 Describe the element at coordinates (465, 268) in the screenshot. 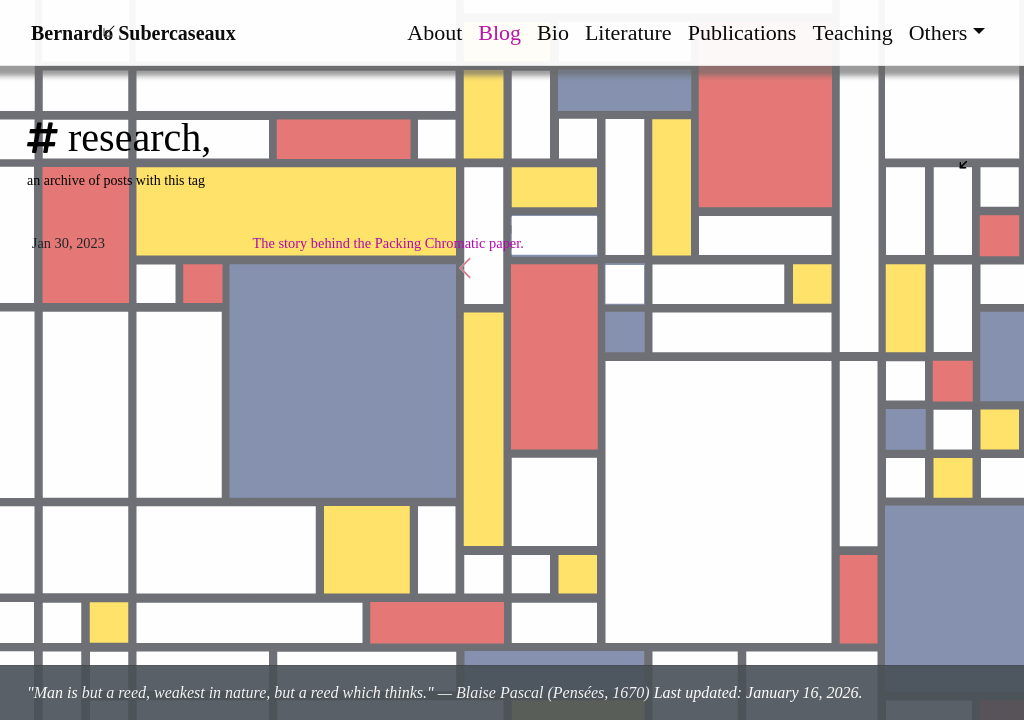

I see `go back to the previous screen` at that location.